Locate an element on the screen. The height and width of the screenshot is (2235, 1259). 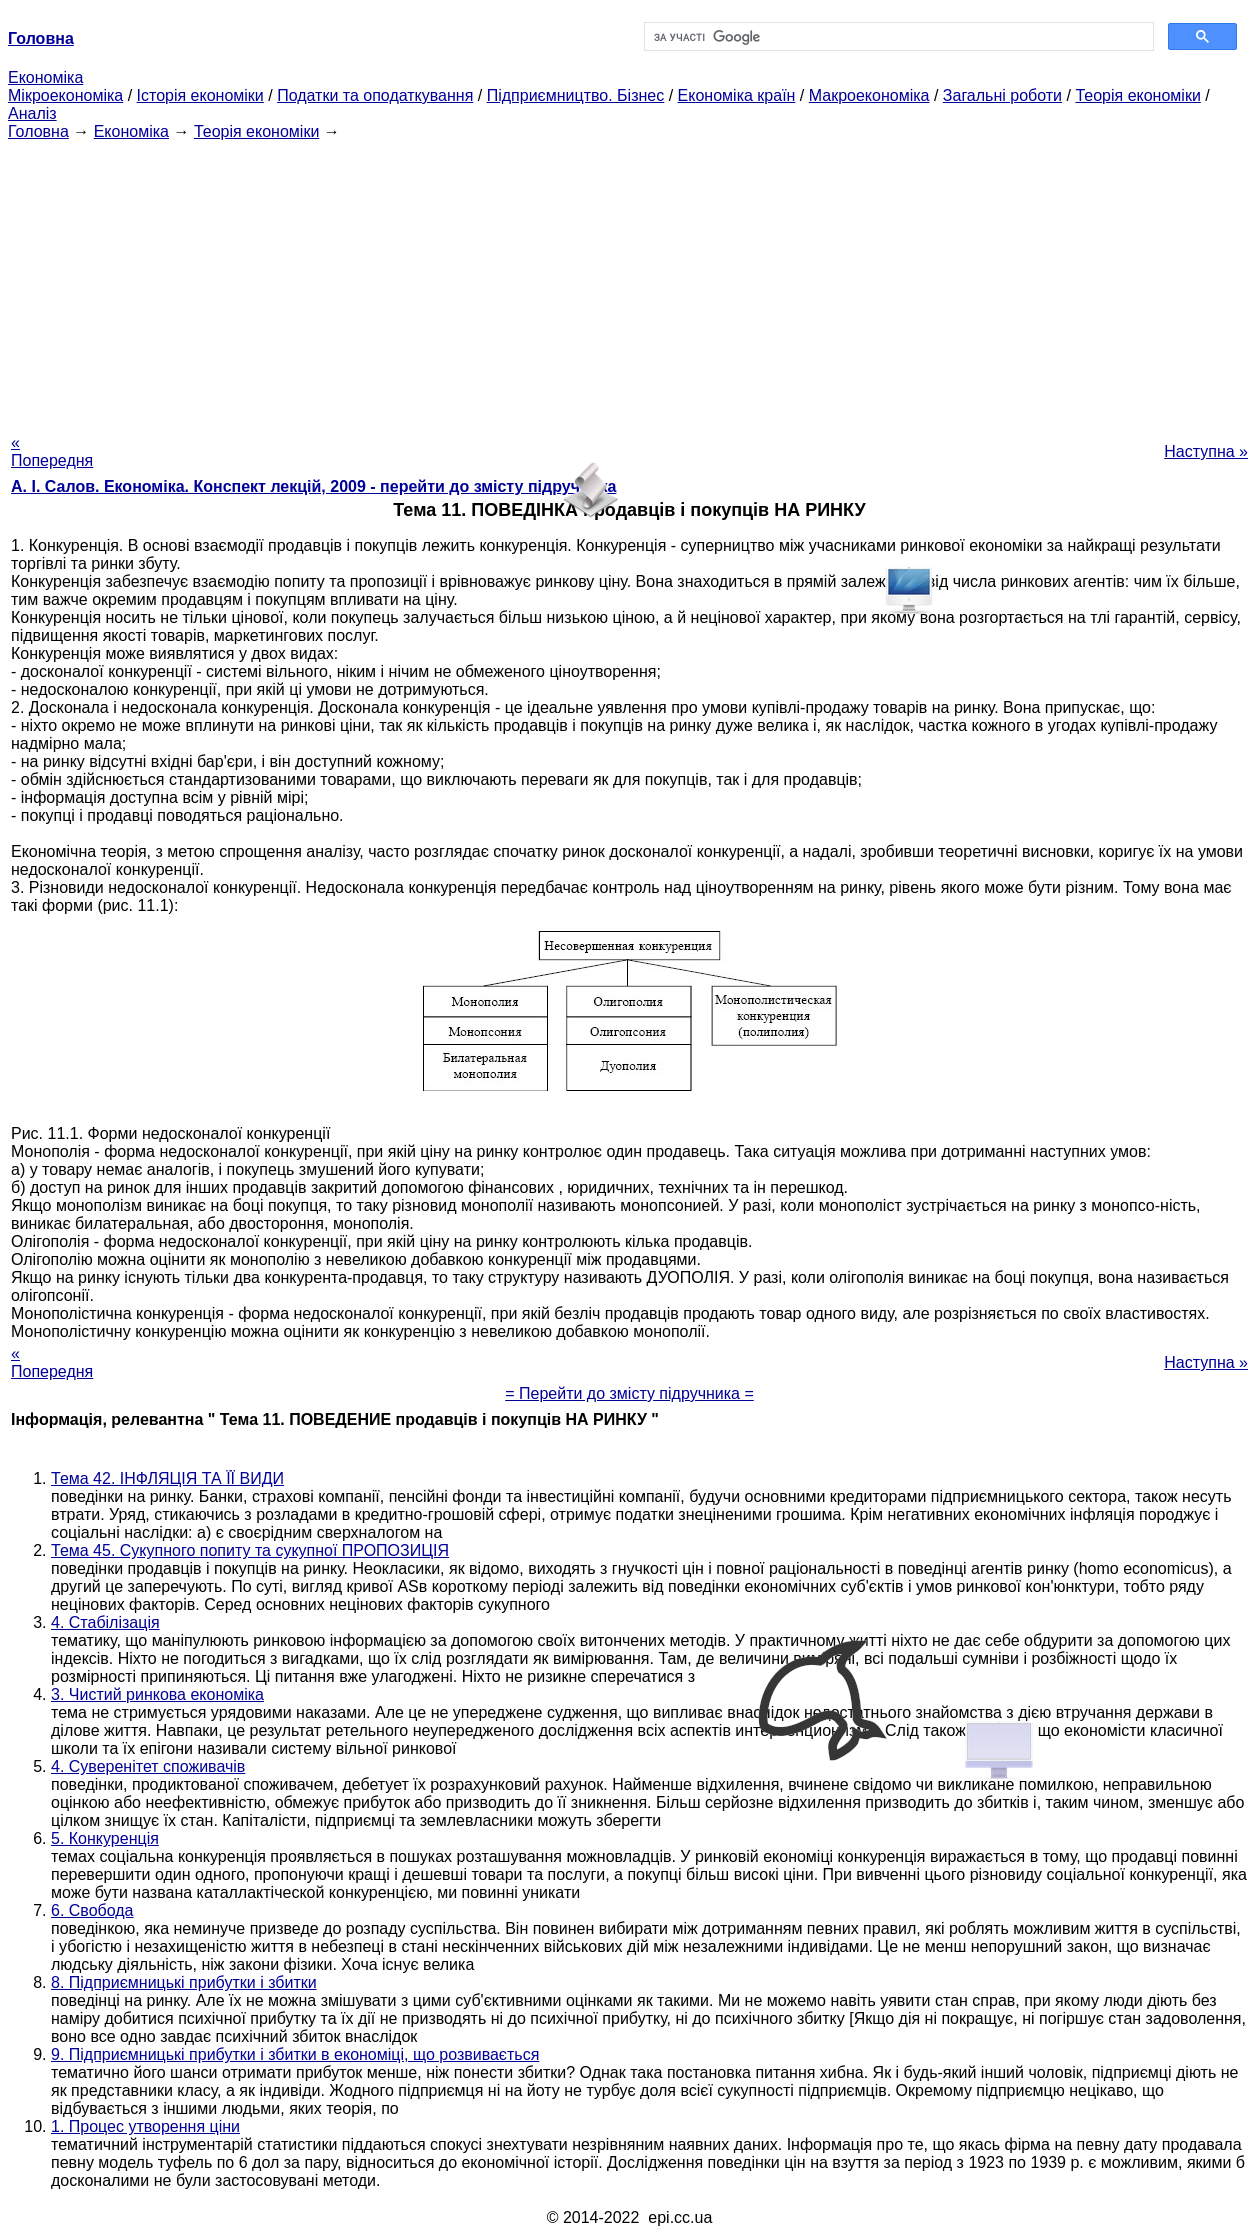
access the script menu application is located at coordinates (590, 489).